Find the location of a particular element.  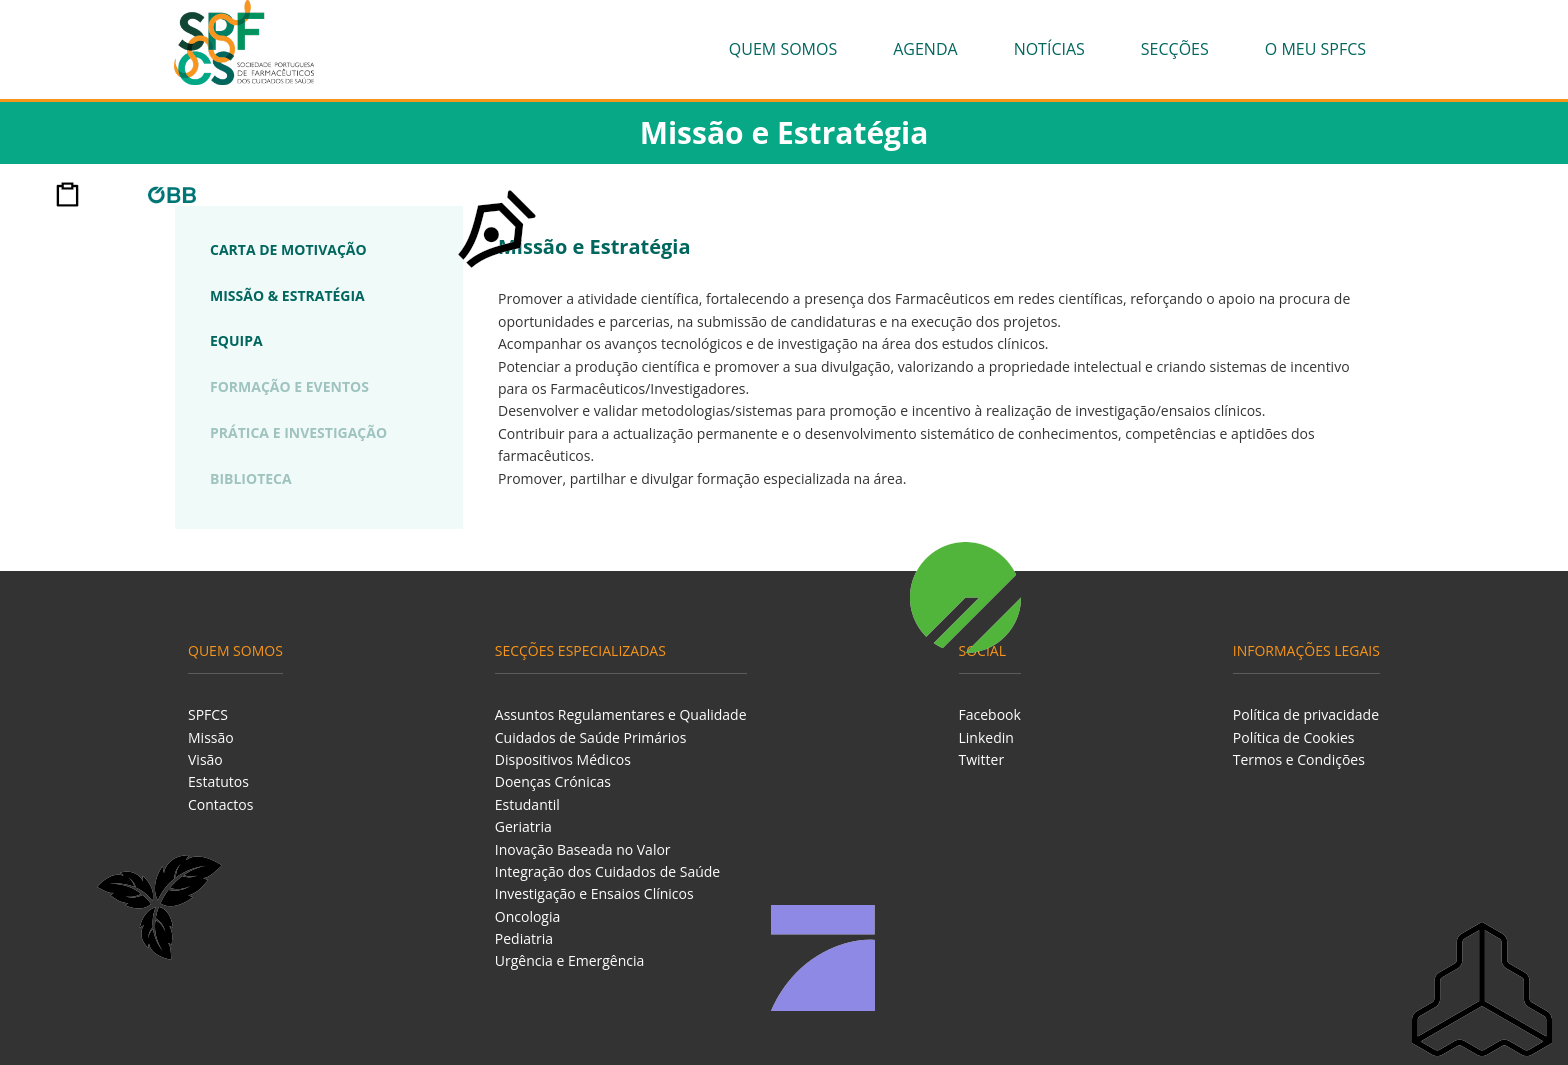

open frontify brand management platform is located at coordinates (1482, 989).